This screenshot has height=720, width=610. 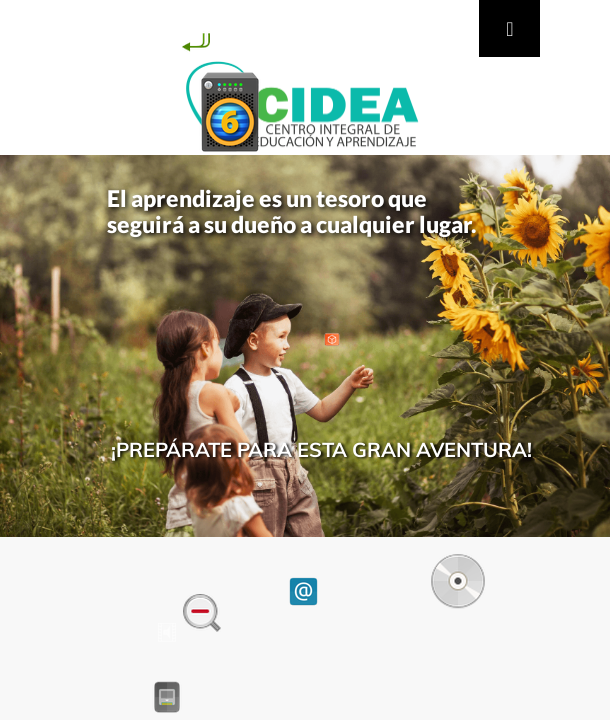 I want to click on access RAID 6 storage configuration, so click(x=230, y=112).